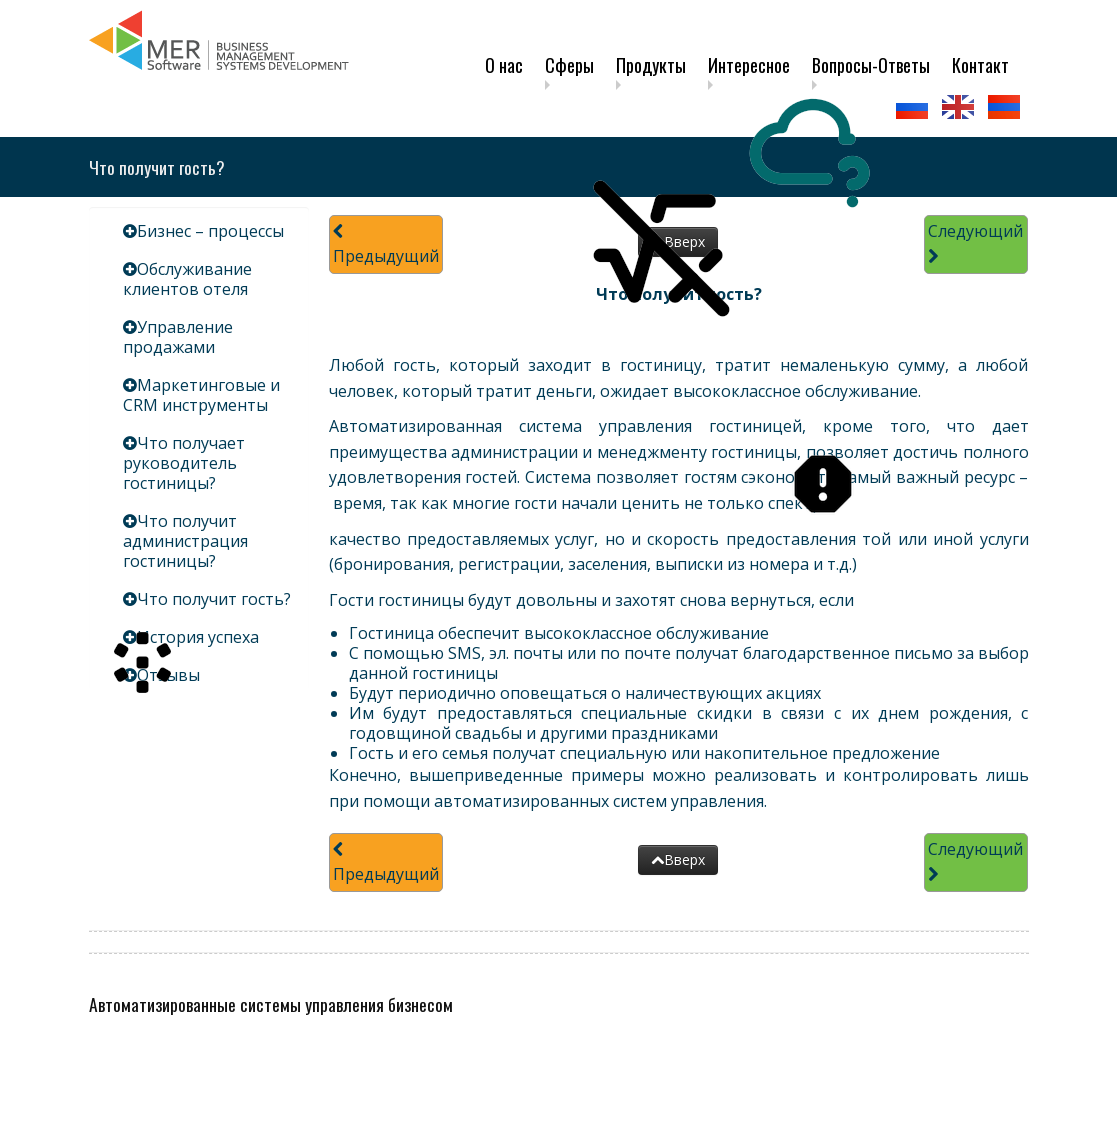  What do you see at coordinates (142, 662) in the screenshot?
I see `denodo brand logo` at bounding box center [142, 662].